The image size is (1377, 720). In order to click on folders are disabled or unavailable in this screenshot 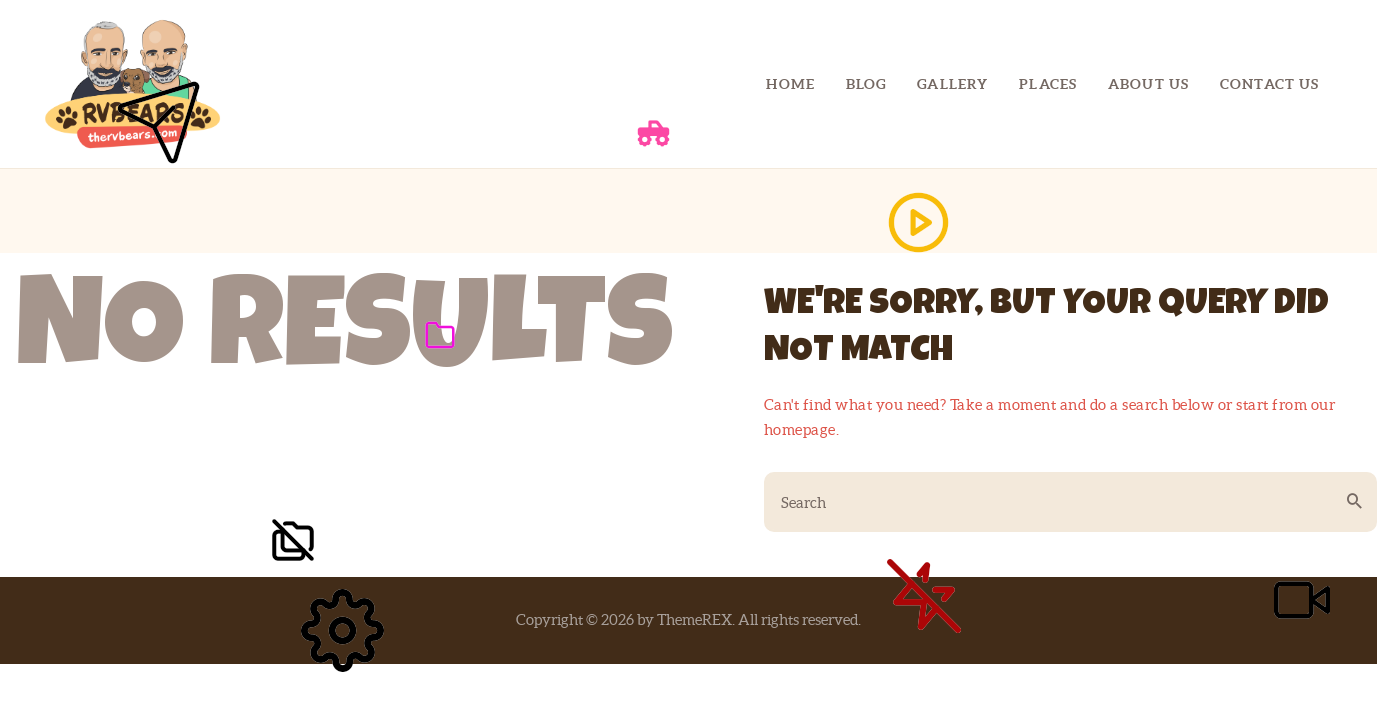, I will do `click(293, 540)`.